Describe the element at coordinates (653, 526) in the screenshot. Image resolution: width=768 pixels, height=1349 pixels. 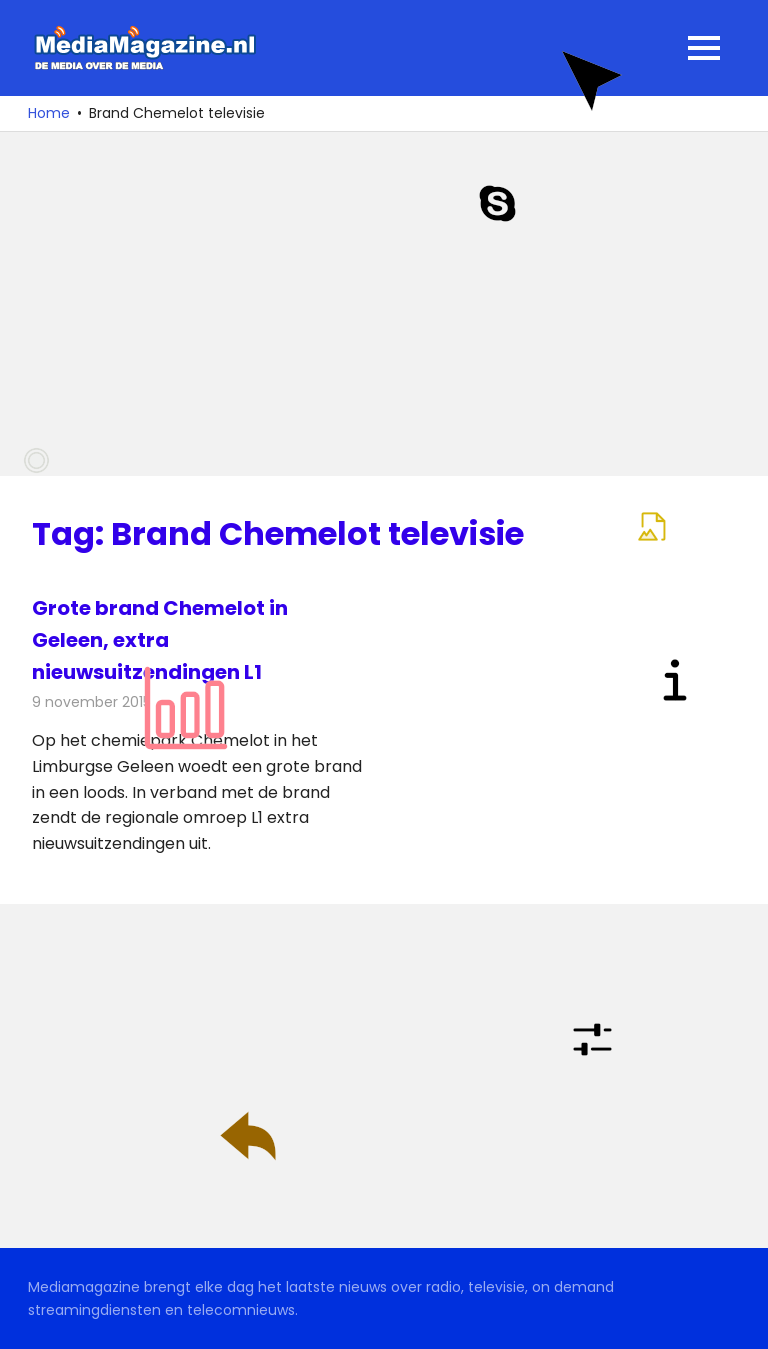
I see `view image file` at that location.